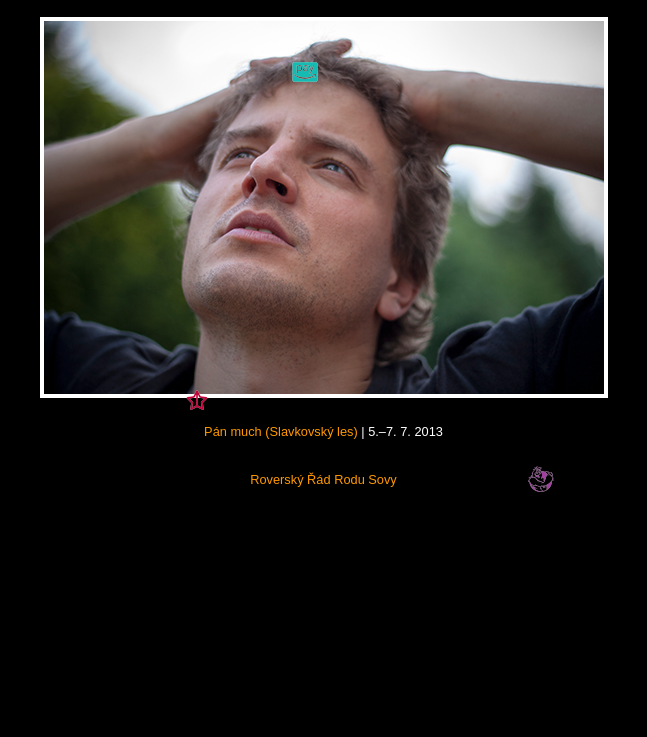  What do you see at coordinates (305, 72) in the screenshot?
I see `pay with amazon pay at checkout` at bounding box center [305, 72].